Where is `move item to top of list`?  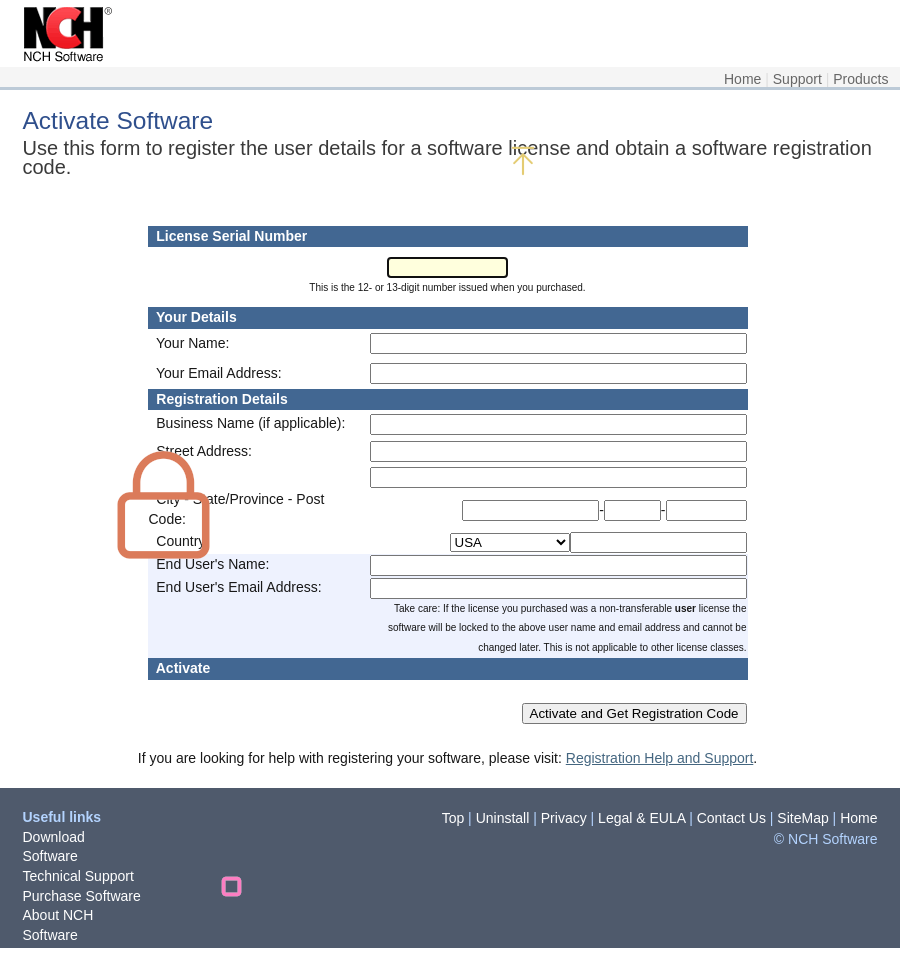
move item to top of list is located at coordinates (523, 161).